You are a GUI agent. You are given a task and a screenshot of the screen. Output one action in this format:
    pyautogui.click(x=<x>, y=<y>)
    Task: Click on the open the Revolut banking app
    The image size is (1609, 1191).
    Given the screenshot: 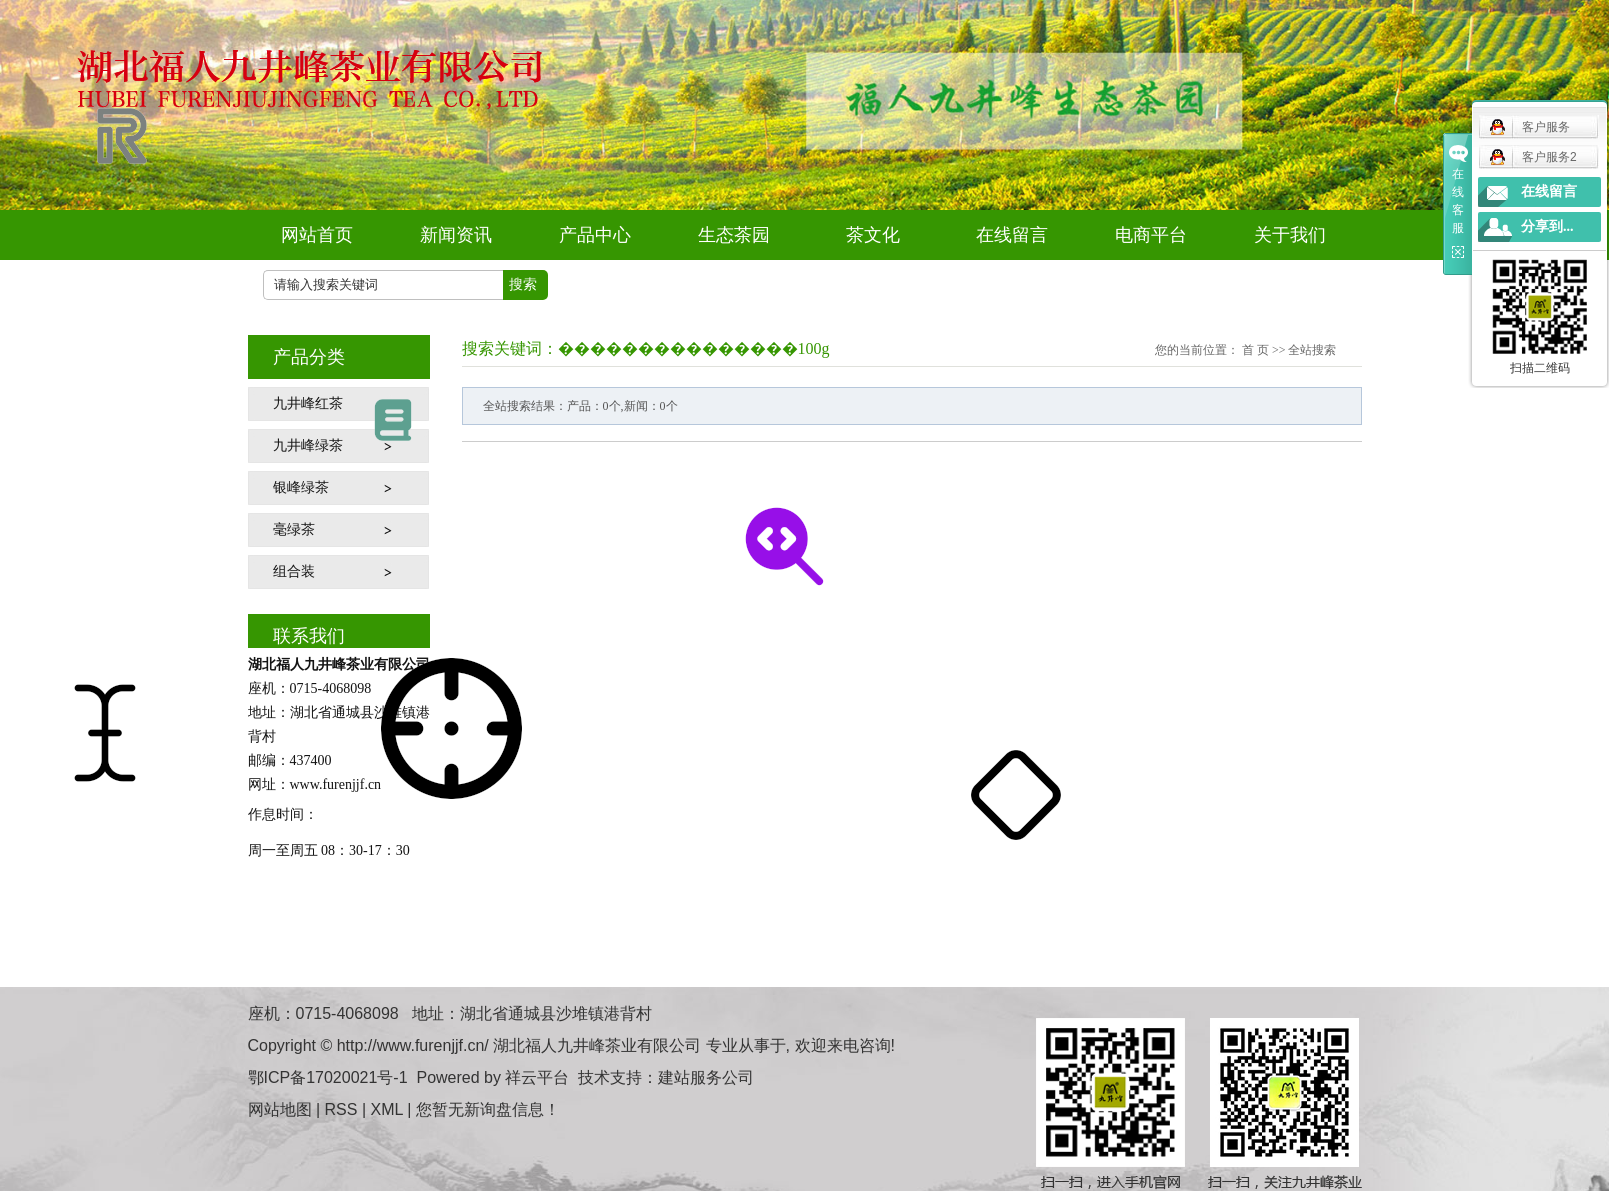 What is the action you would take?
    pyautogui.click(x=122, y=136)
    